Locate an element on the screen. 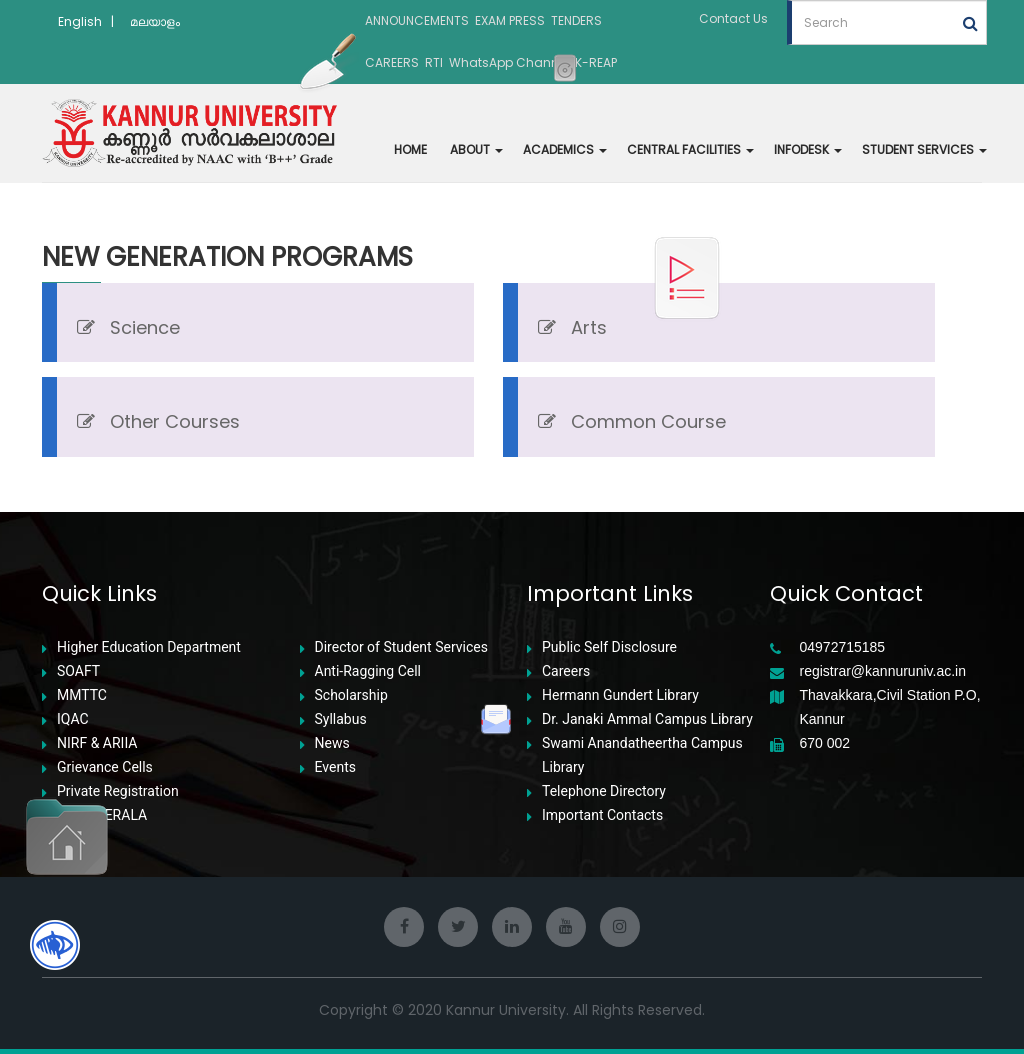 The width and height of the screenshot is (1024, 1054). mark email as read is located at coordinates (496, 720).